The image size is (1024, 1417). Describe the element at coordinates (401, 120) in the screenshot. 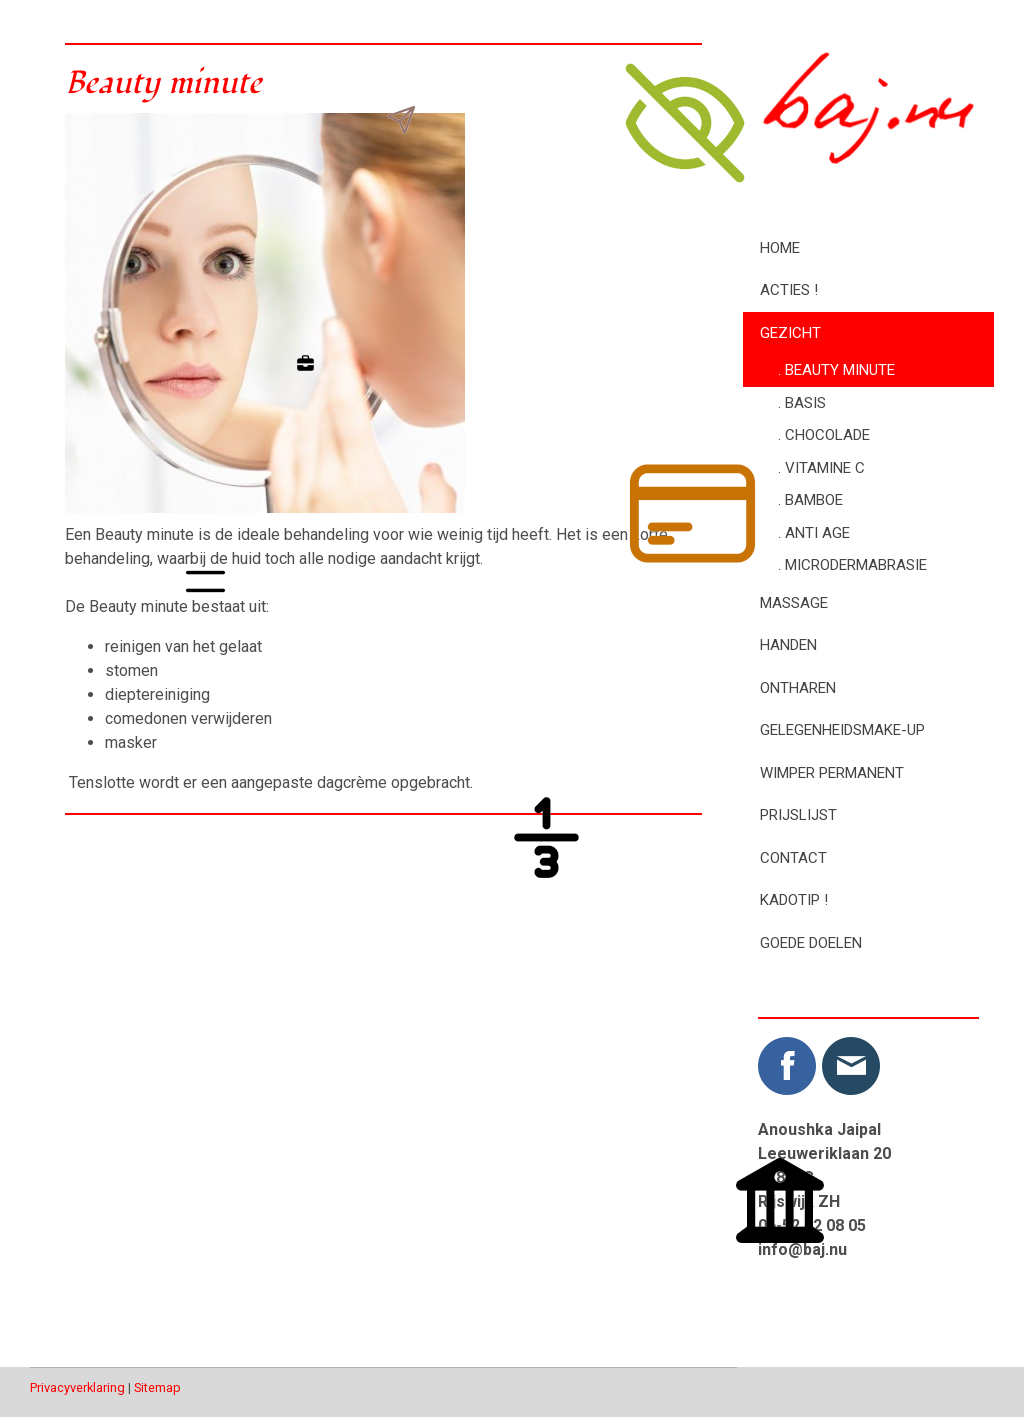

I see `send a message` at that location.